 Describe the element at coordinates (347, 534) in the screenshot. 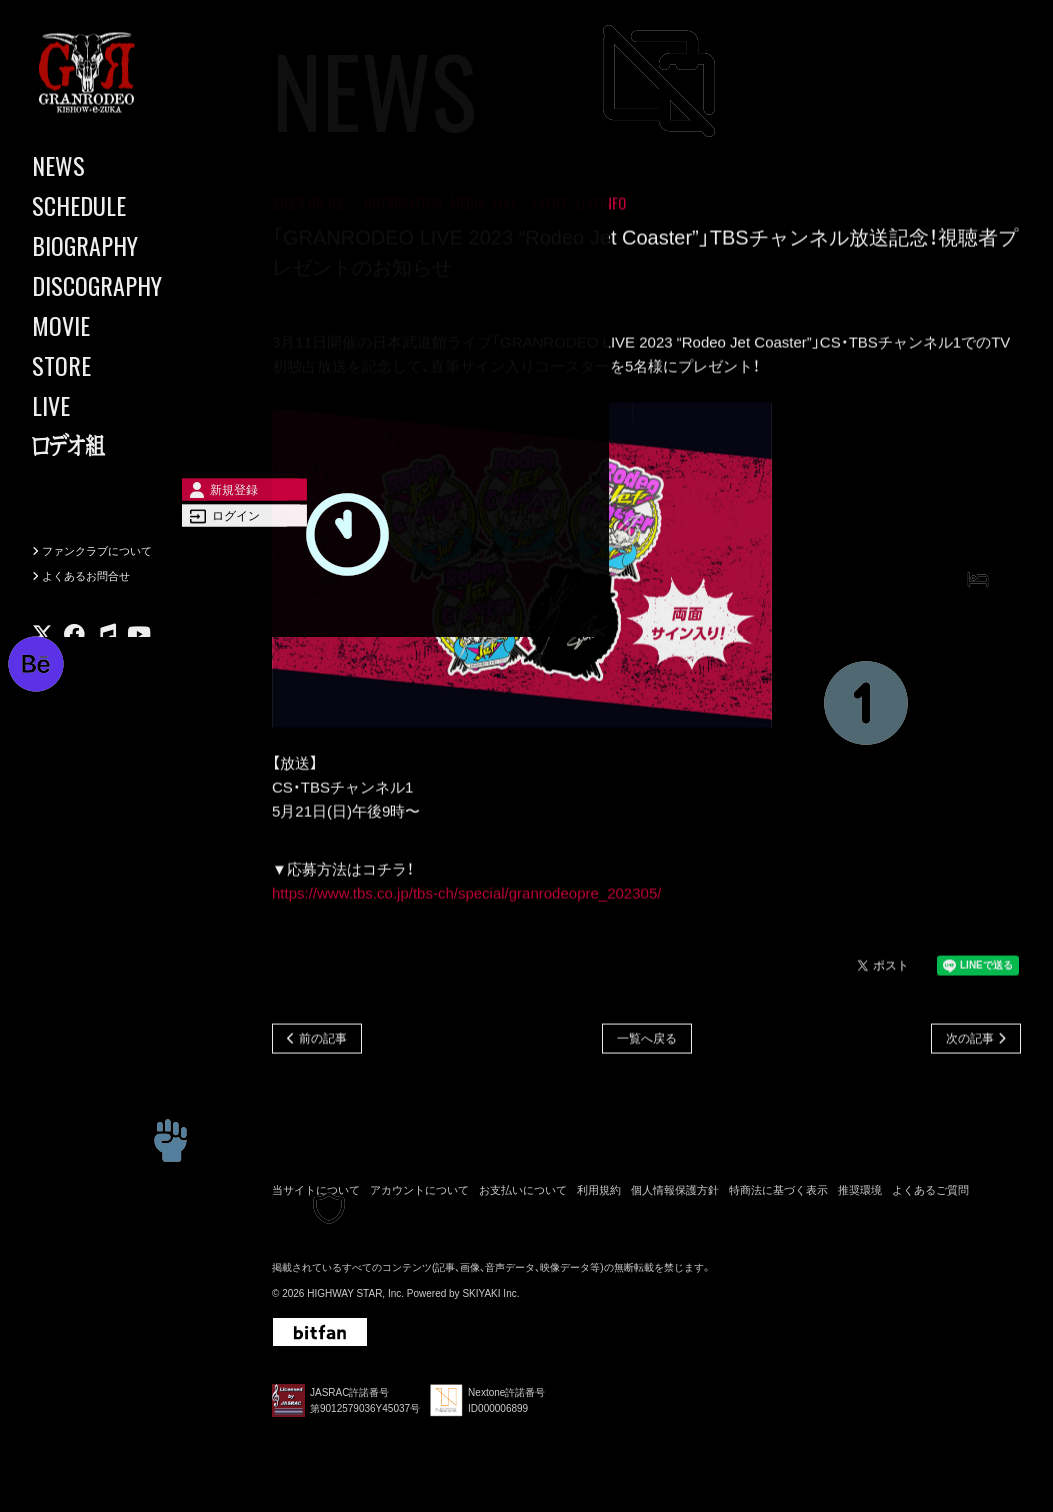

I see `indicates the current time (11 o'clock)` at that location.